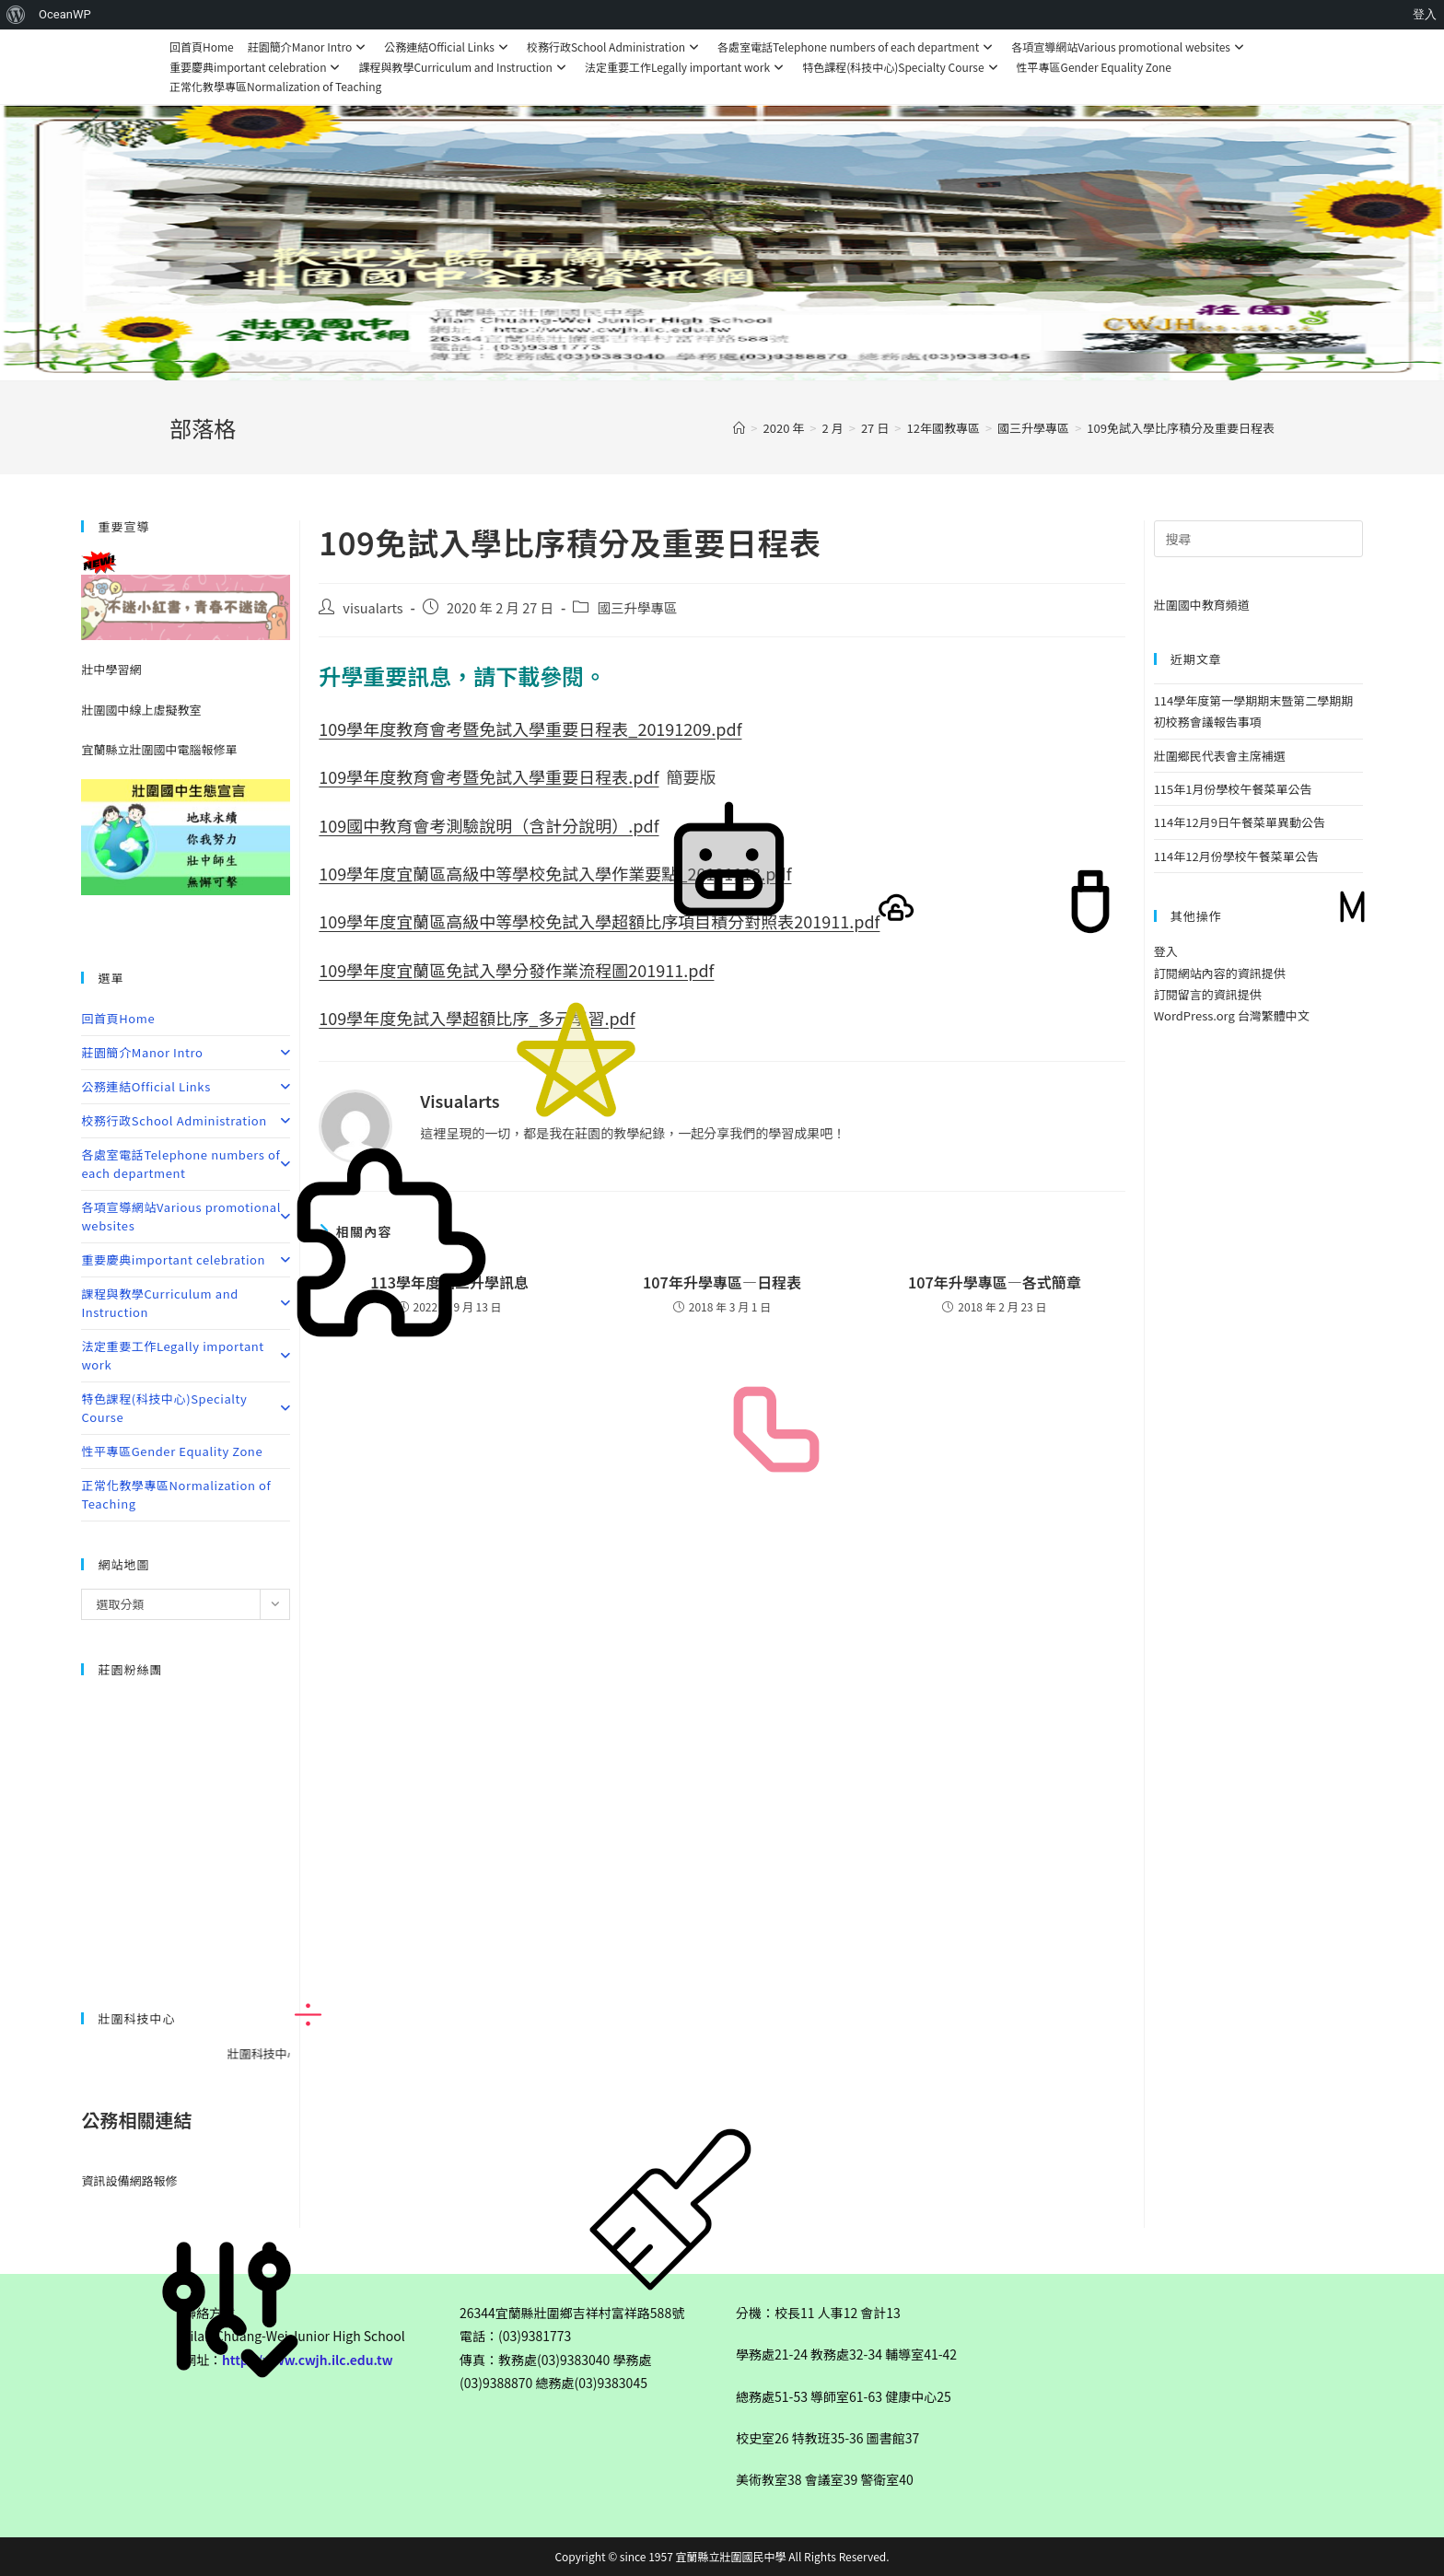 This screenshot has height=2576, width=1444. Describe the element at coordinates (308, 2014) in the screenshot. I see `perform division calculation` at that location.